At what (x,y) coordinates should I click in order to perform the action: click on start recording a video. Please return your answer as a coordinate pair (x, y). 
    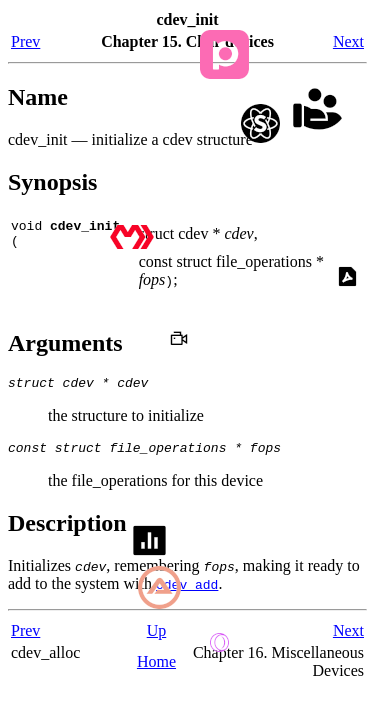
    Looking at the image, I should click on (179, 339).